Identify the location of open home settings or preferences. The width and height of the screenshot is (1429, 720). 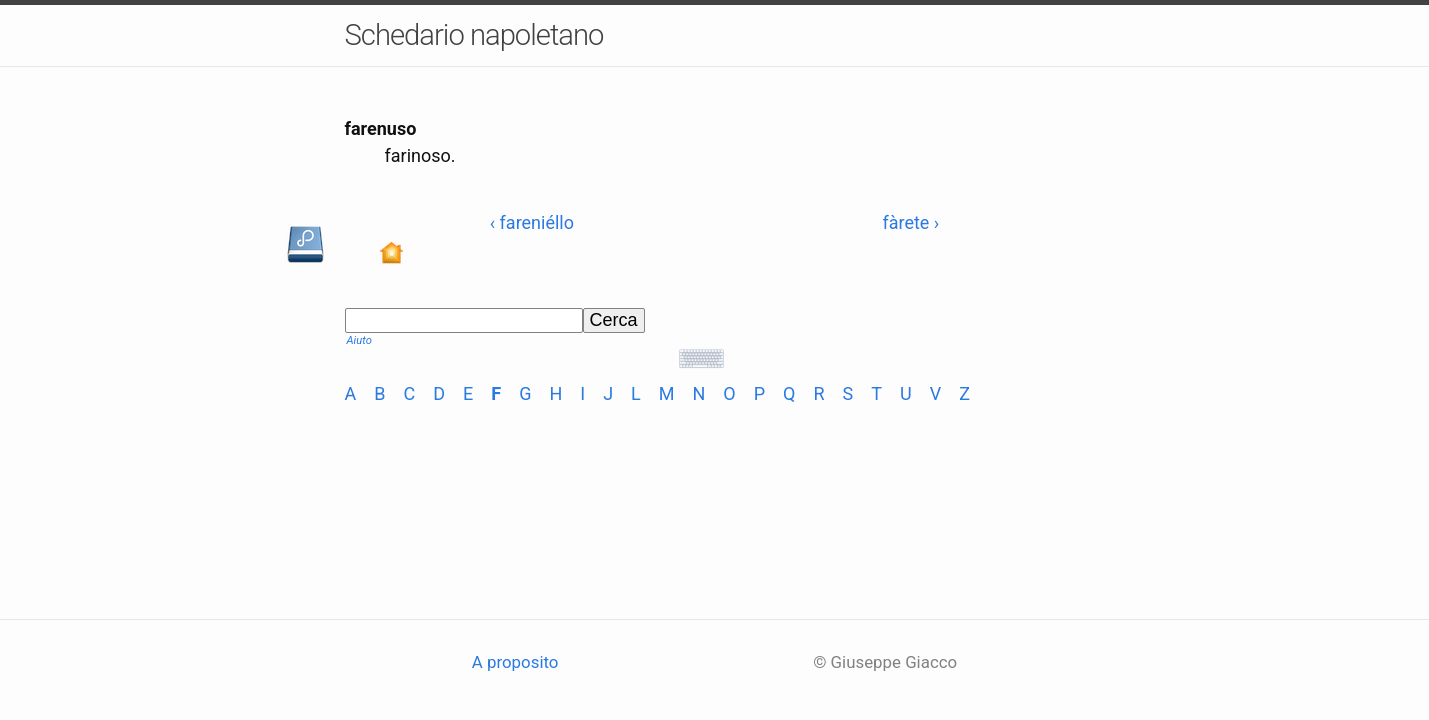
(391, 252).